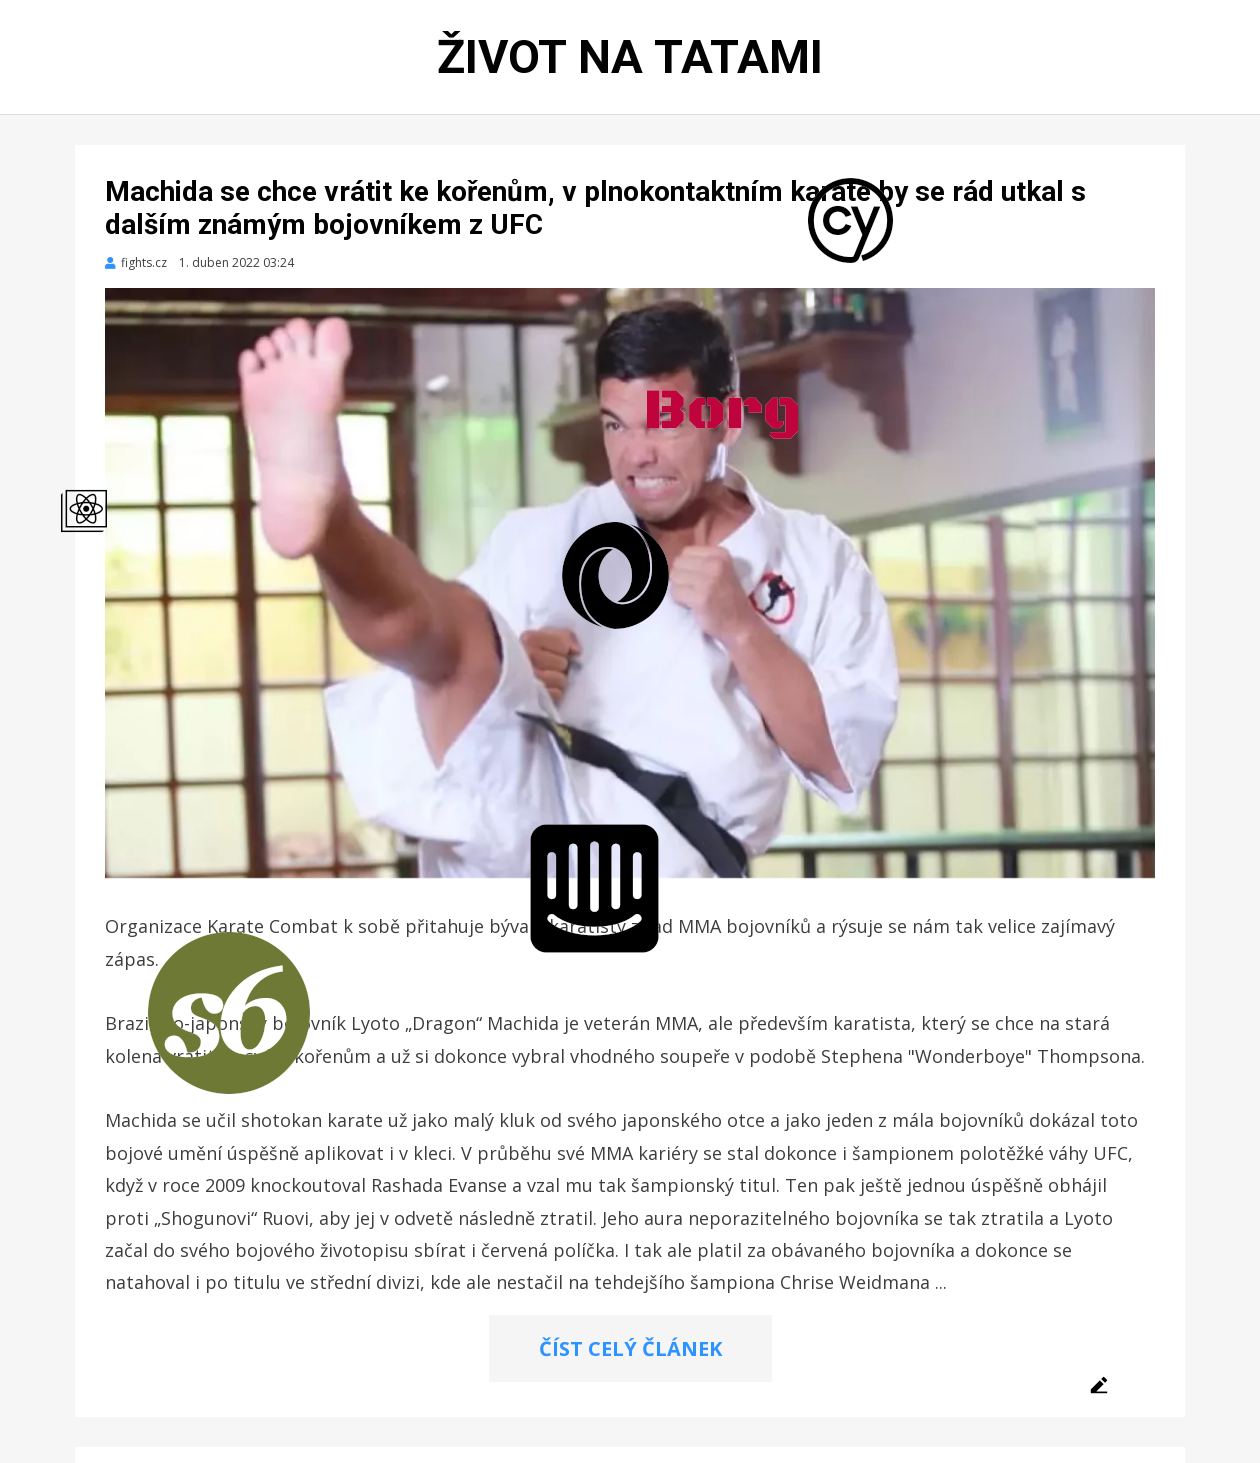 This screenshot has width=1260, height=1463. I want to click on json file format indicator, so click(615, 575).